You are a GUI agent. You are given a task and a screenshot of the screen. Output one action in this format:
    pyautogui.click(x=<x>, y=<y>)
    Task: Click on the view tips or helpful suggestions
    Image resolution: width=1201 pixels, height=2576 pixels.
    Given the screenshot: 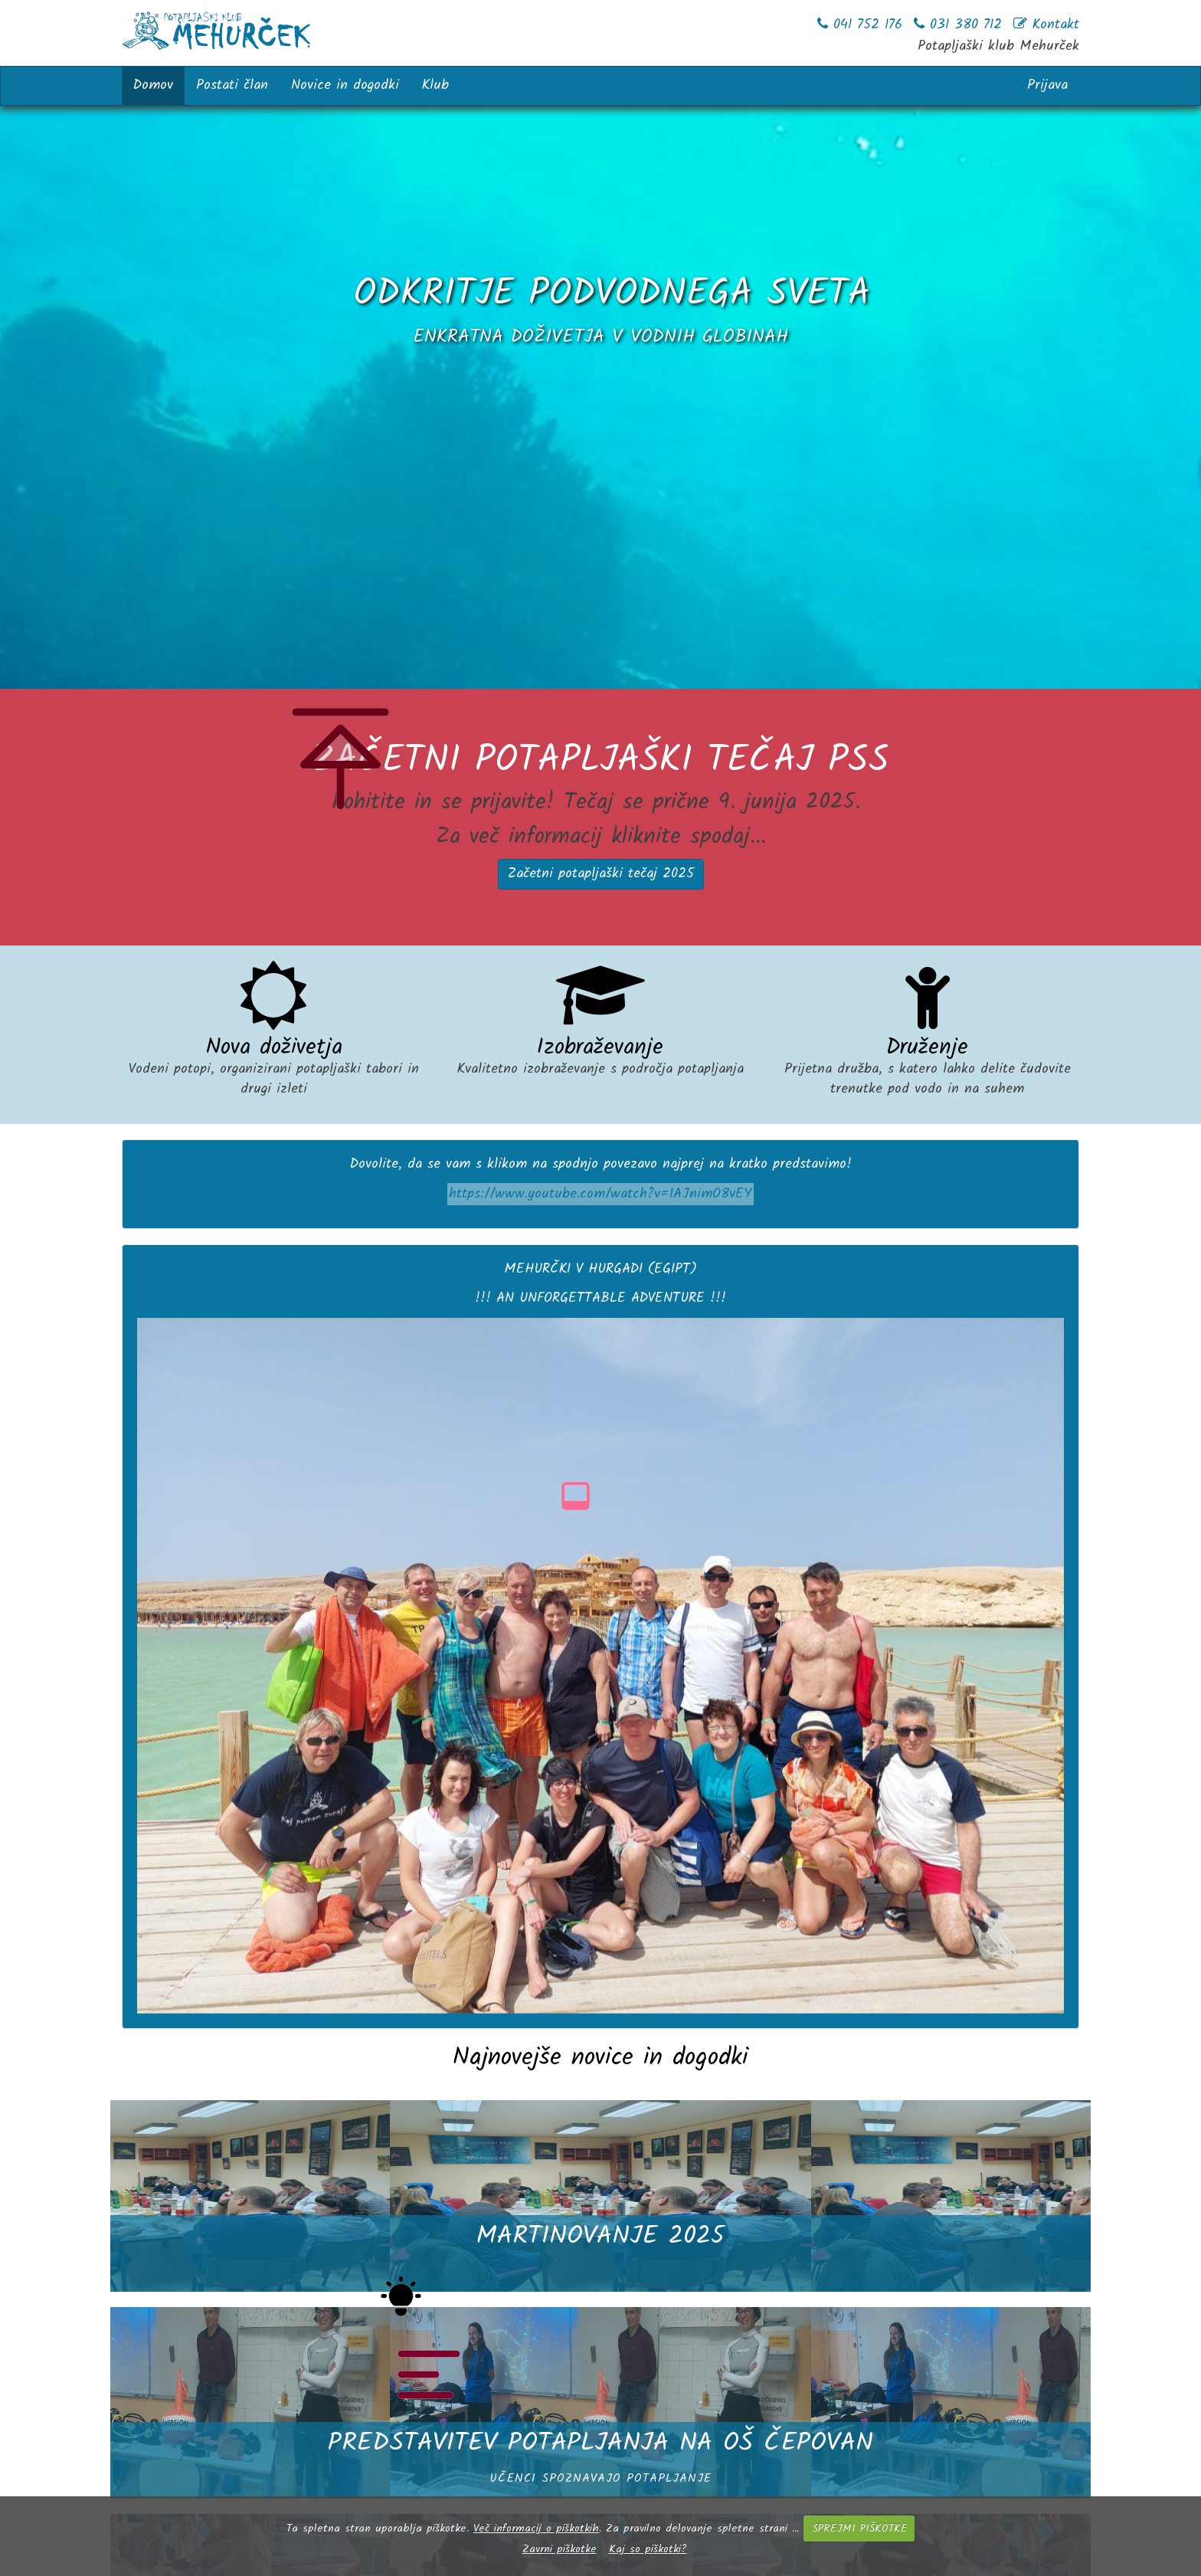 What is the action you would take?
    pyautogui.click(x=401, y=2296)
    